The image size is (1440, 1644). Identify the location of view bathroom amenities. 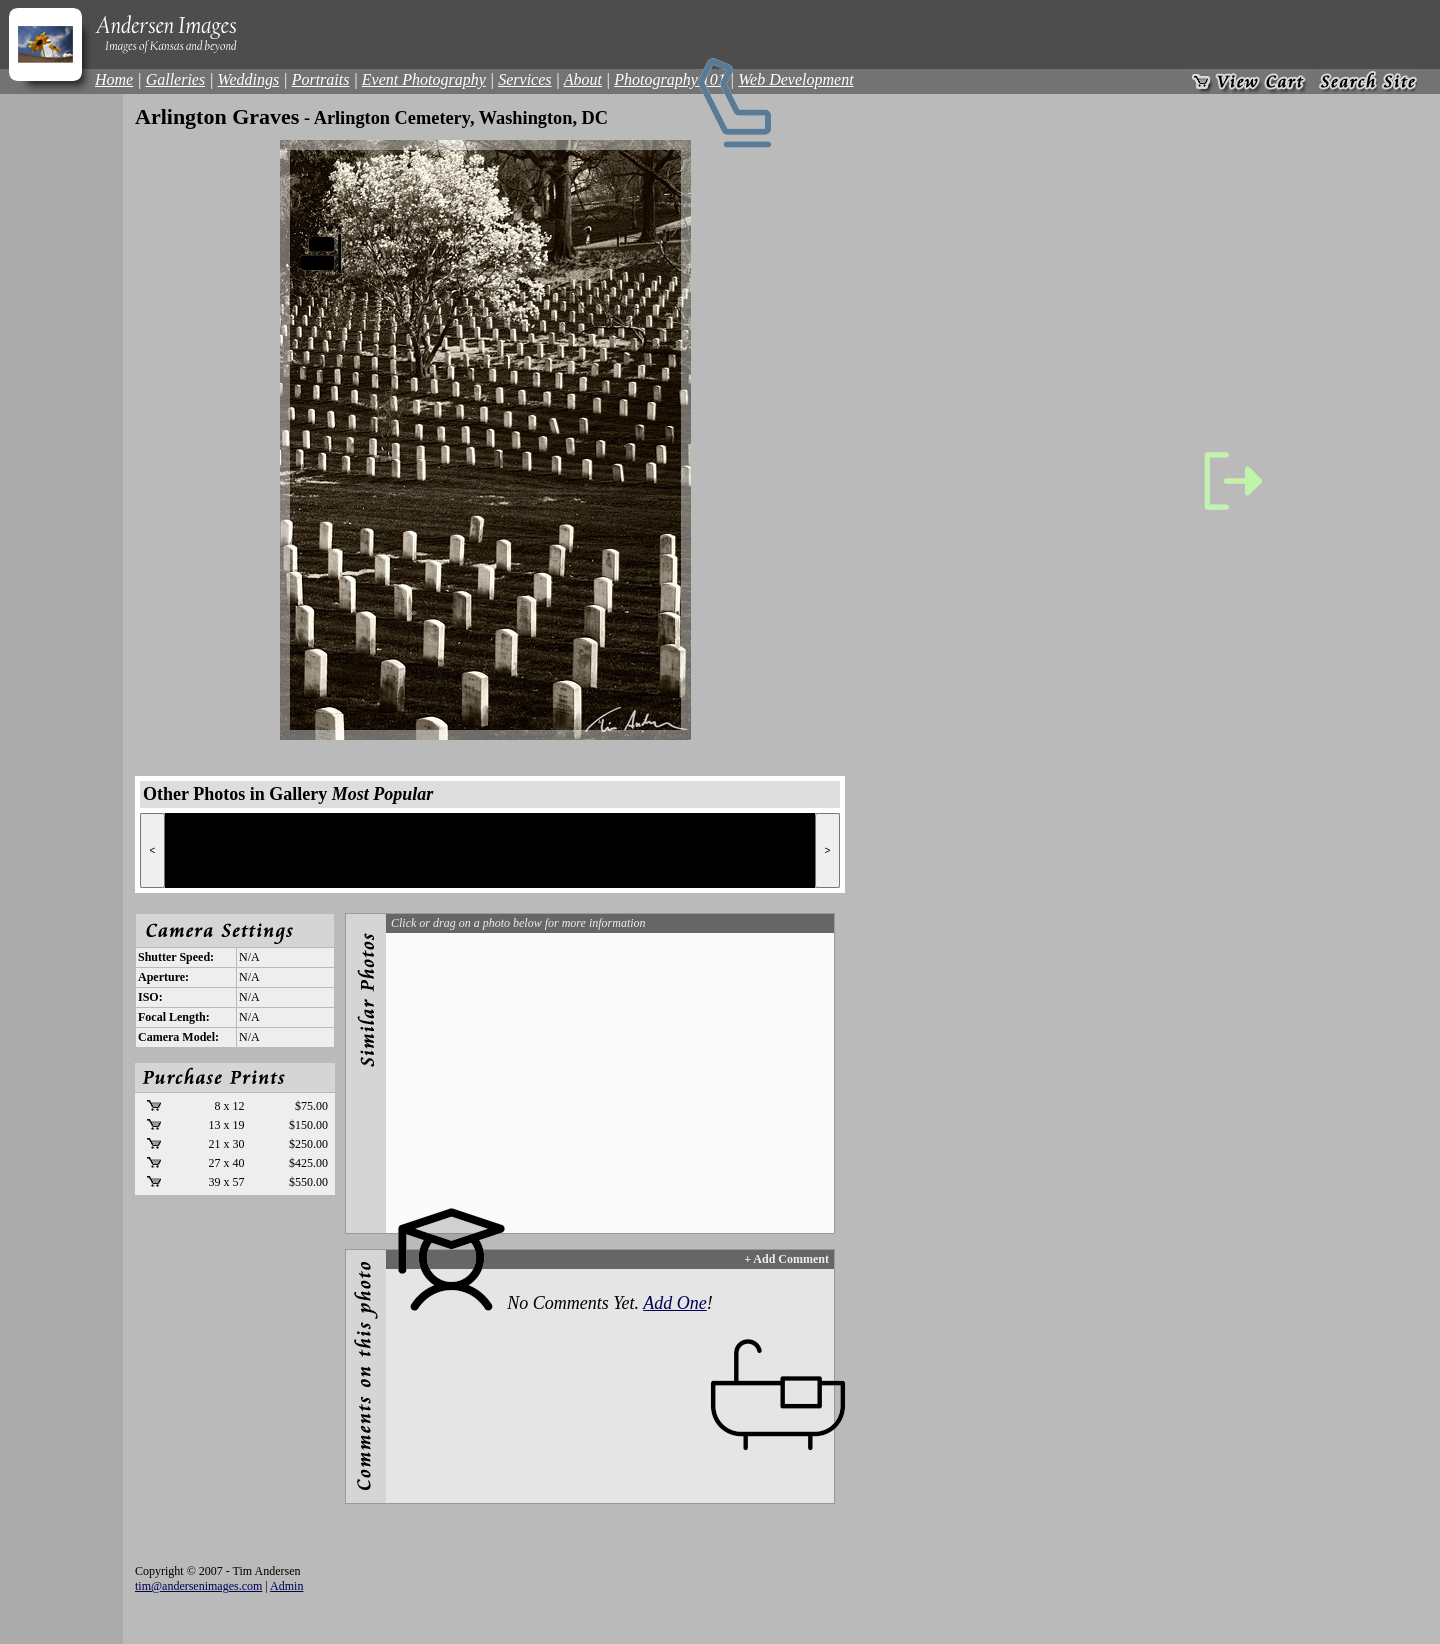
(778, 1397).